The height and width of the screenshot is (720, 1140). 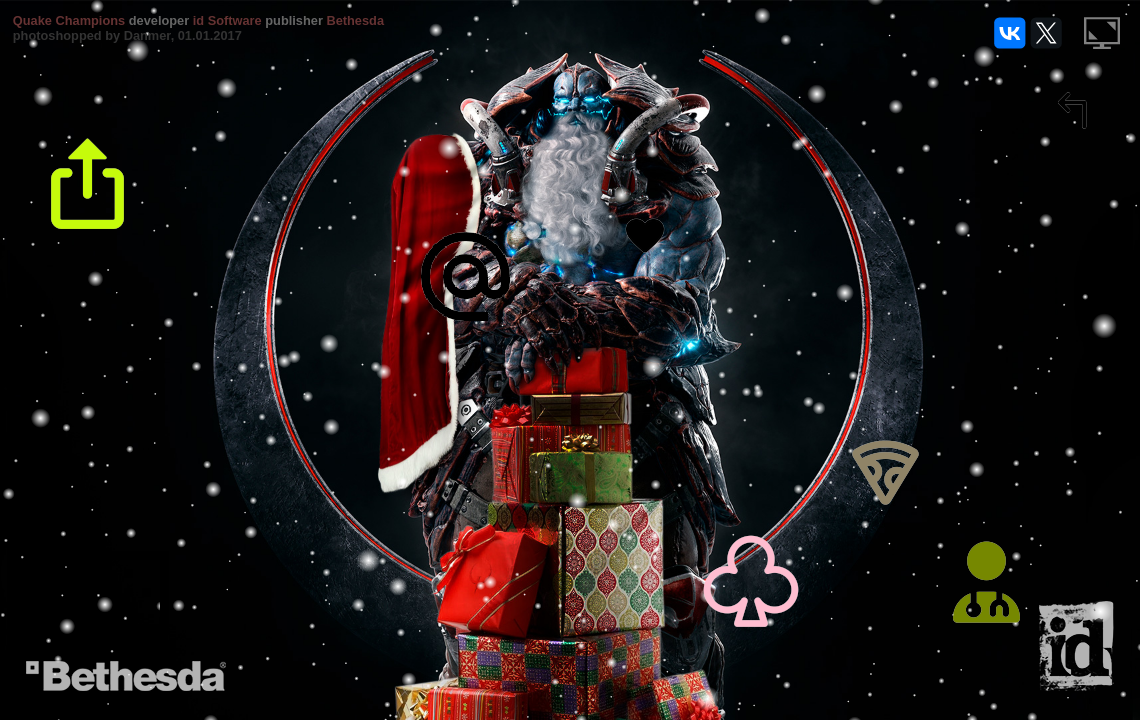 I want to click on browse food or pizza delivery options, so click(x=885, y=471).